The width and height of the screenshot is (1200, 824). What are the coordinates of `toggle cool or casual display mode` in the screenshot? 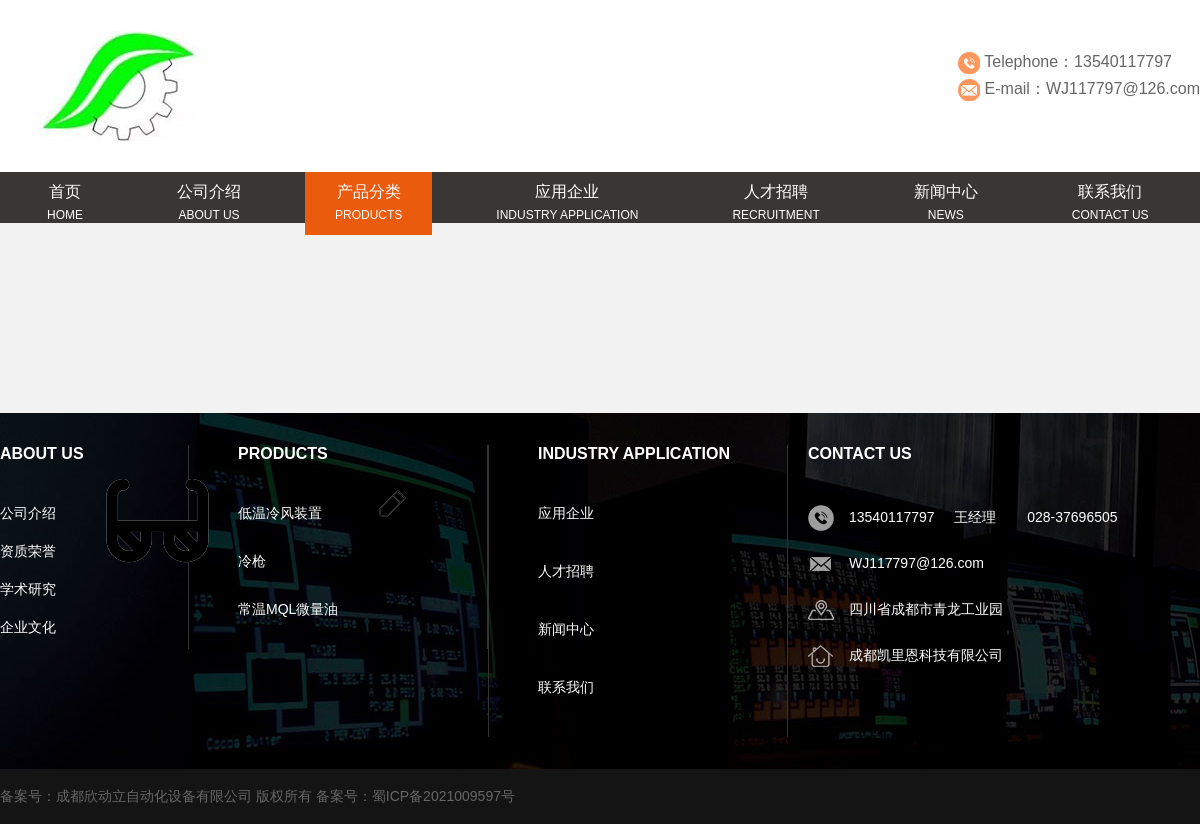 It's located at (157, 522).